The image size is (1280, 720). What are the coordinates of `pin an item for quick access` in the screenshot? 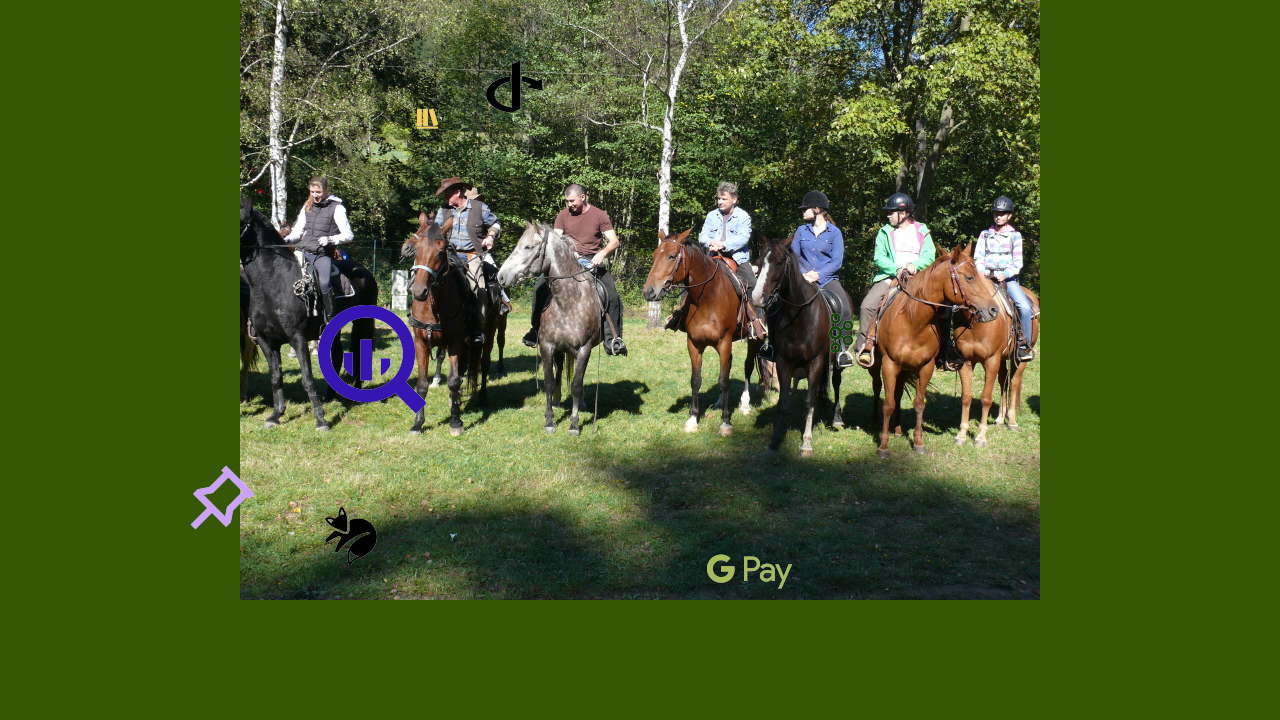 It's located at (220, 500).